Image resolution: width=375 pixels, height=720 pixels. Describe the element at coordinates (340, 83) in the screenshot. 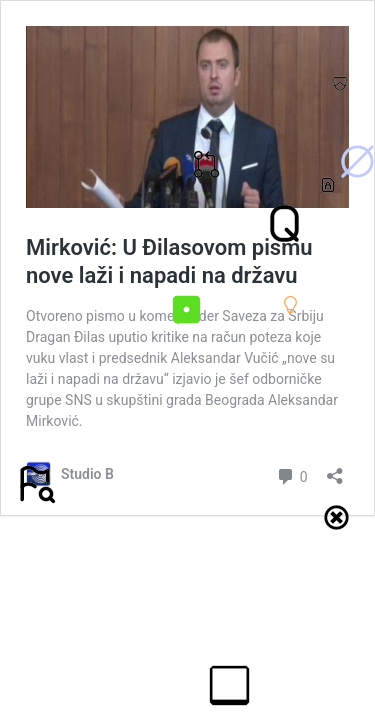

I see `access security or protection settings` at that location.